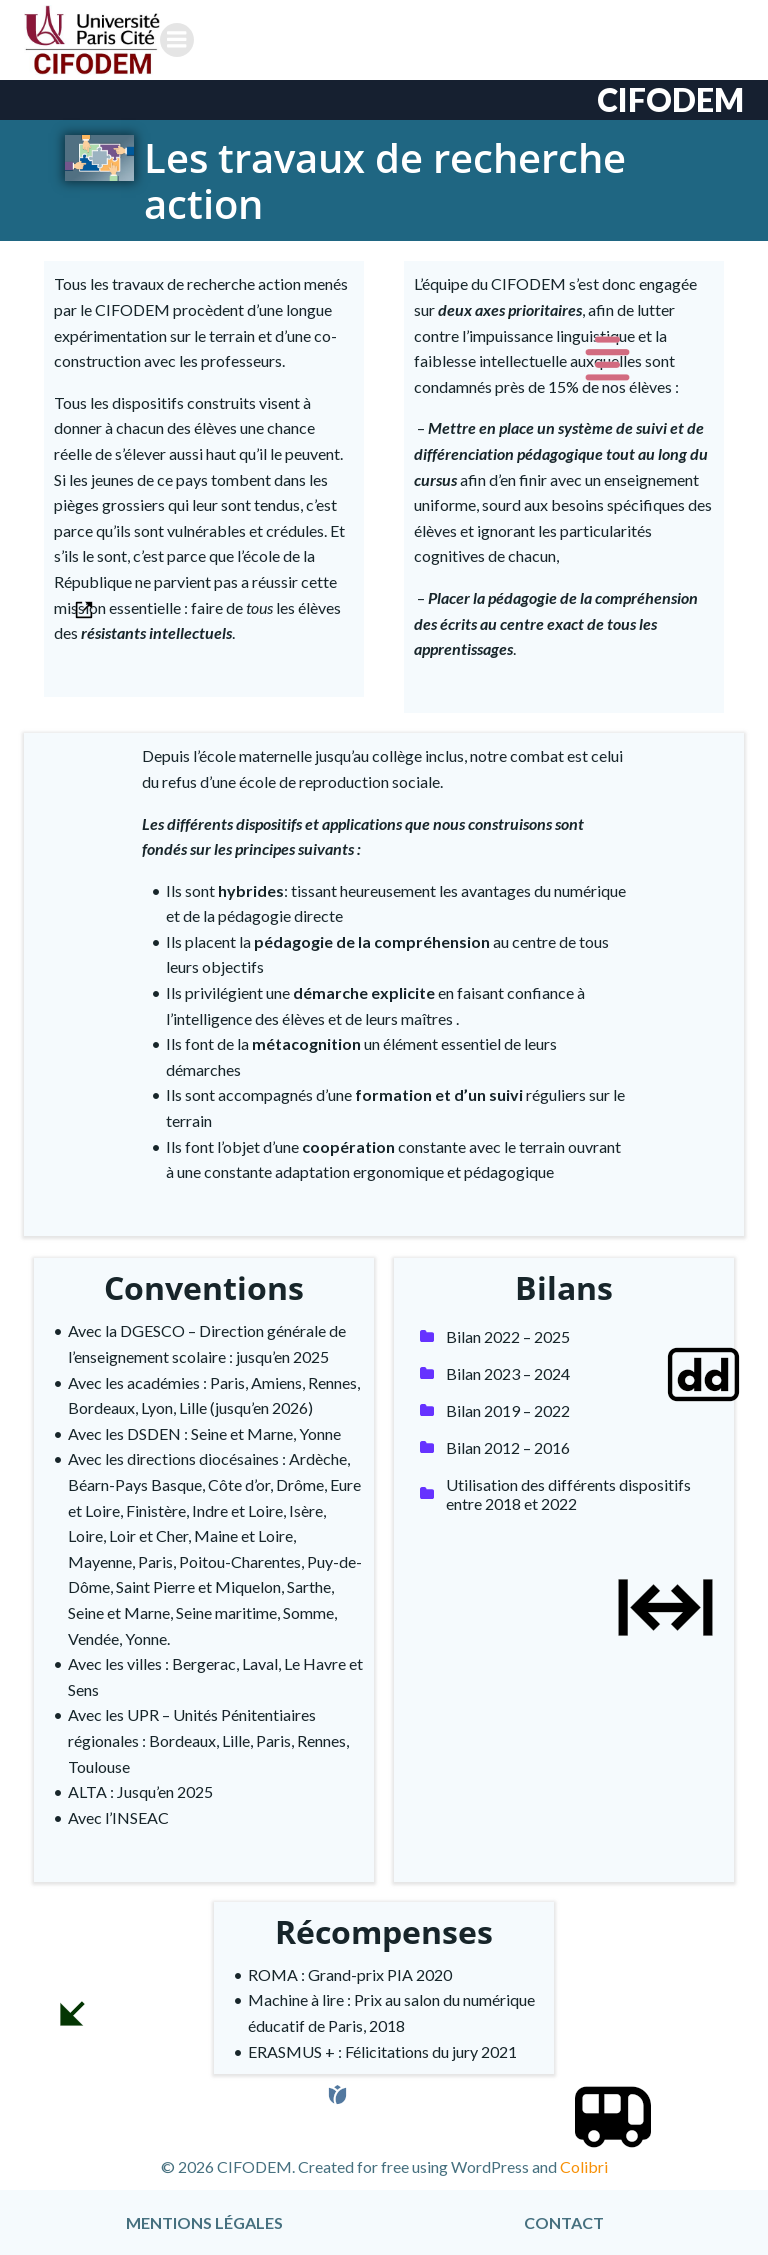  What do you see at coordinates (607, 358) in the screenshot?
I see `center align text` at bounding box center [607, 358].